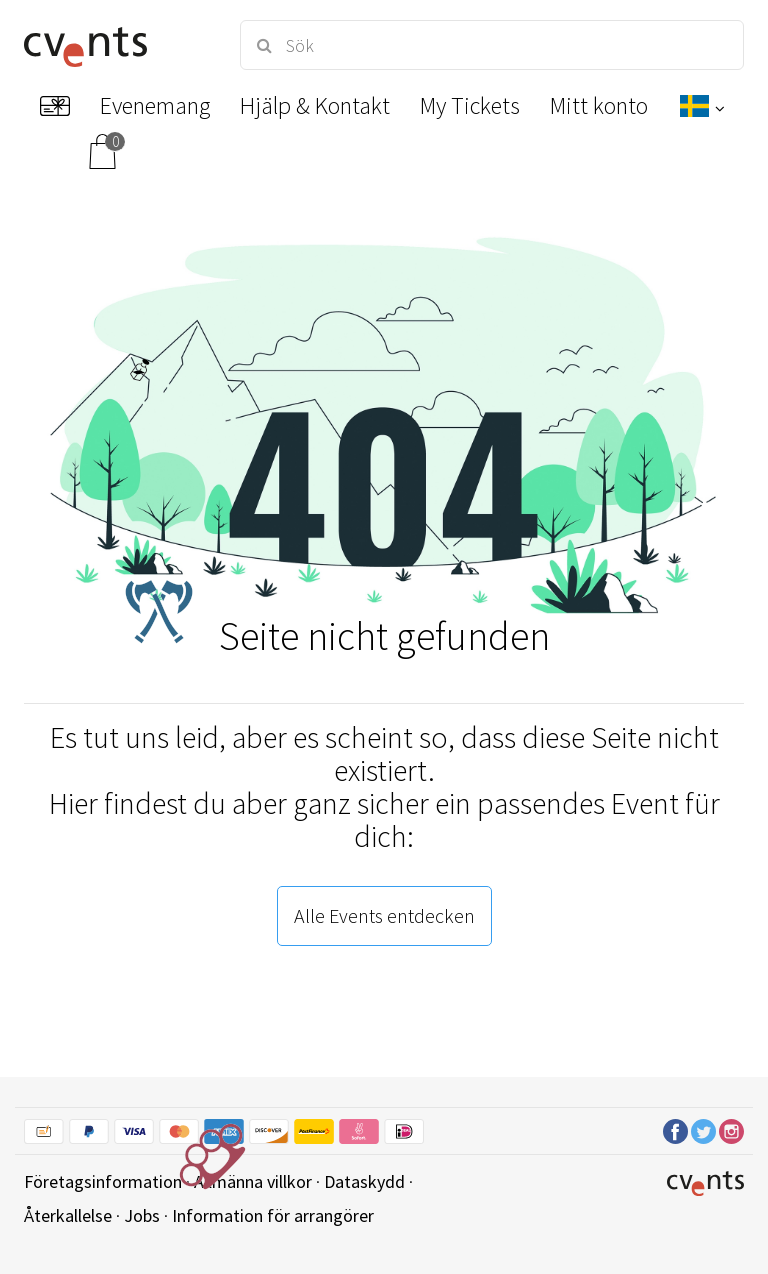 The image size is (768, 1274). Describe the element at coordinates (212, 1156) in the screenshot. I see `equip brass knuckles weapon` at that location.